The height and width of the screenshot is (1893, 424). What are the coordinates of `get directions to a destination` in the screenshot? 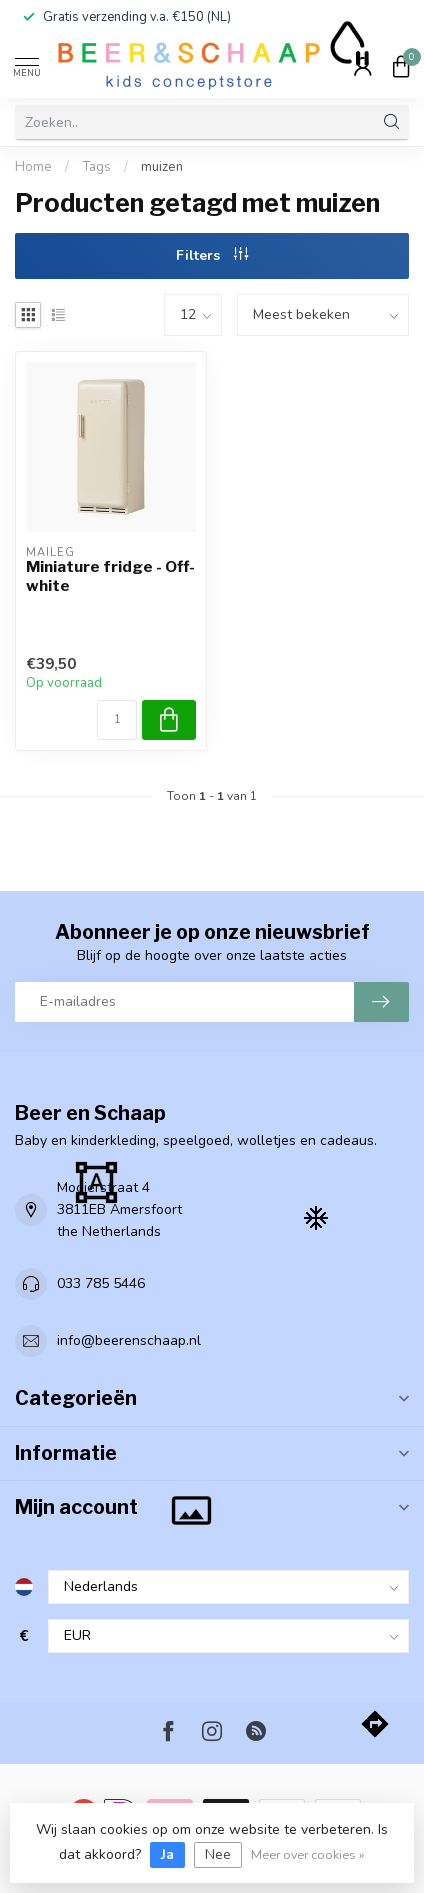 It's located at (375, 1724).